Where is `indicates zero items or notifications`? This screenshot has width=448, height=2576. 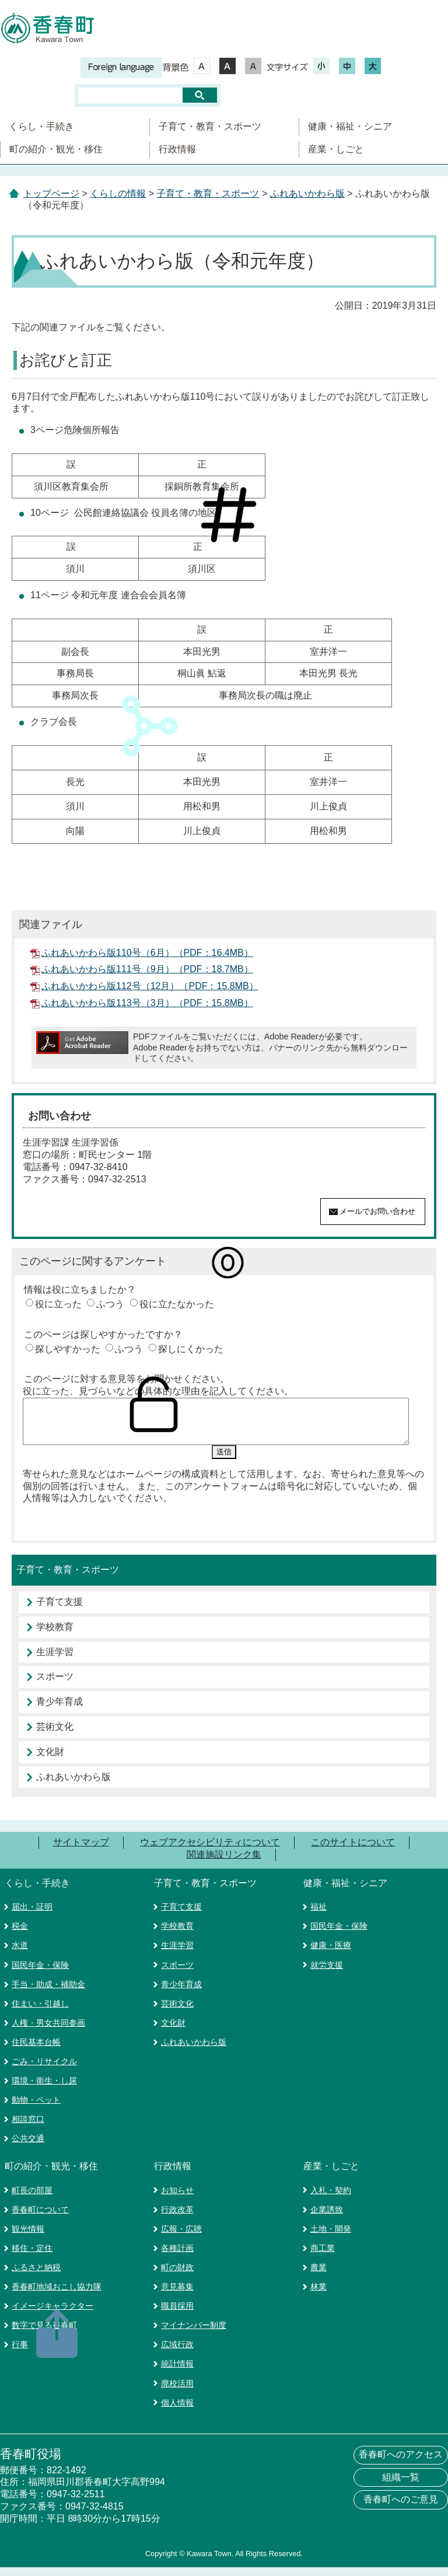
indicates zero items or notifications is located at coordinates (228, 1262).